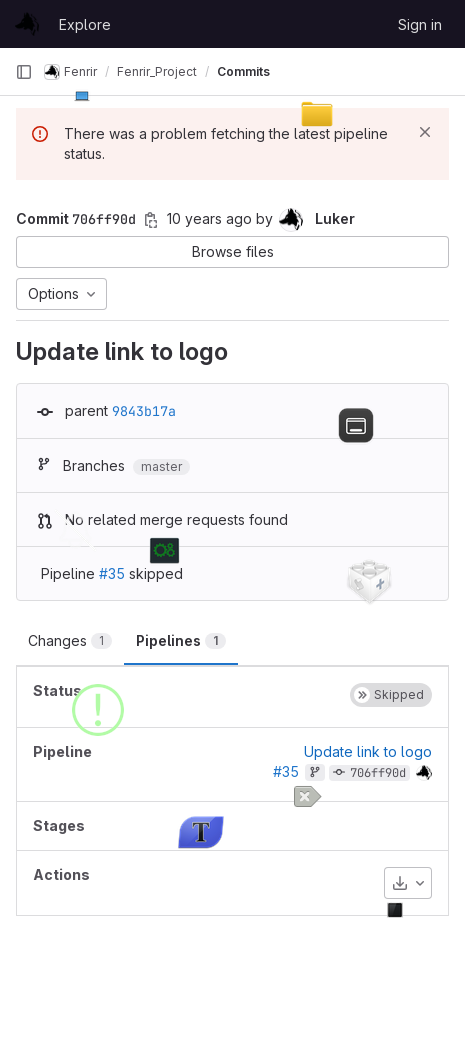 The image size is (465, 1048). I want to click on run an iTerm2 automation script, so click(164, 550).